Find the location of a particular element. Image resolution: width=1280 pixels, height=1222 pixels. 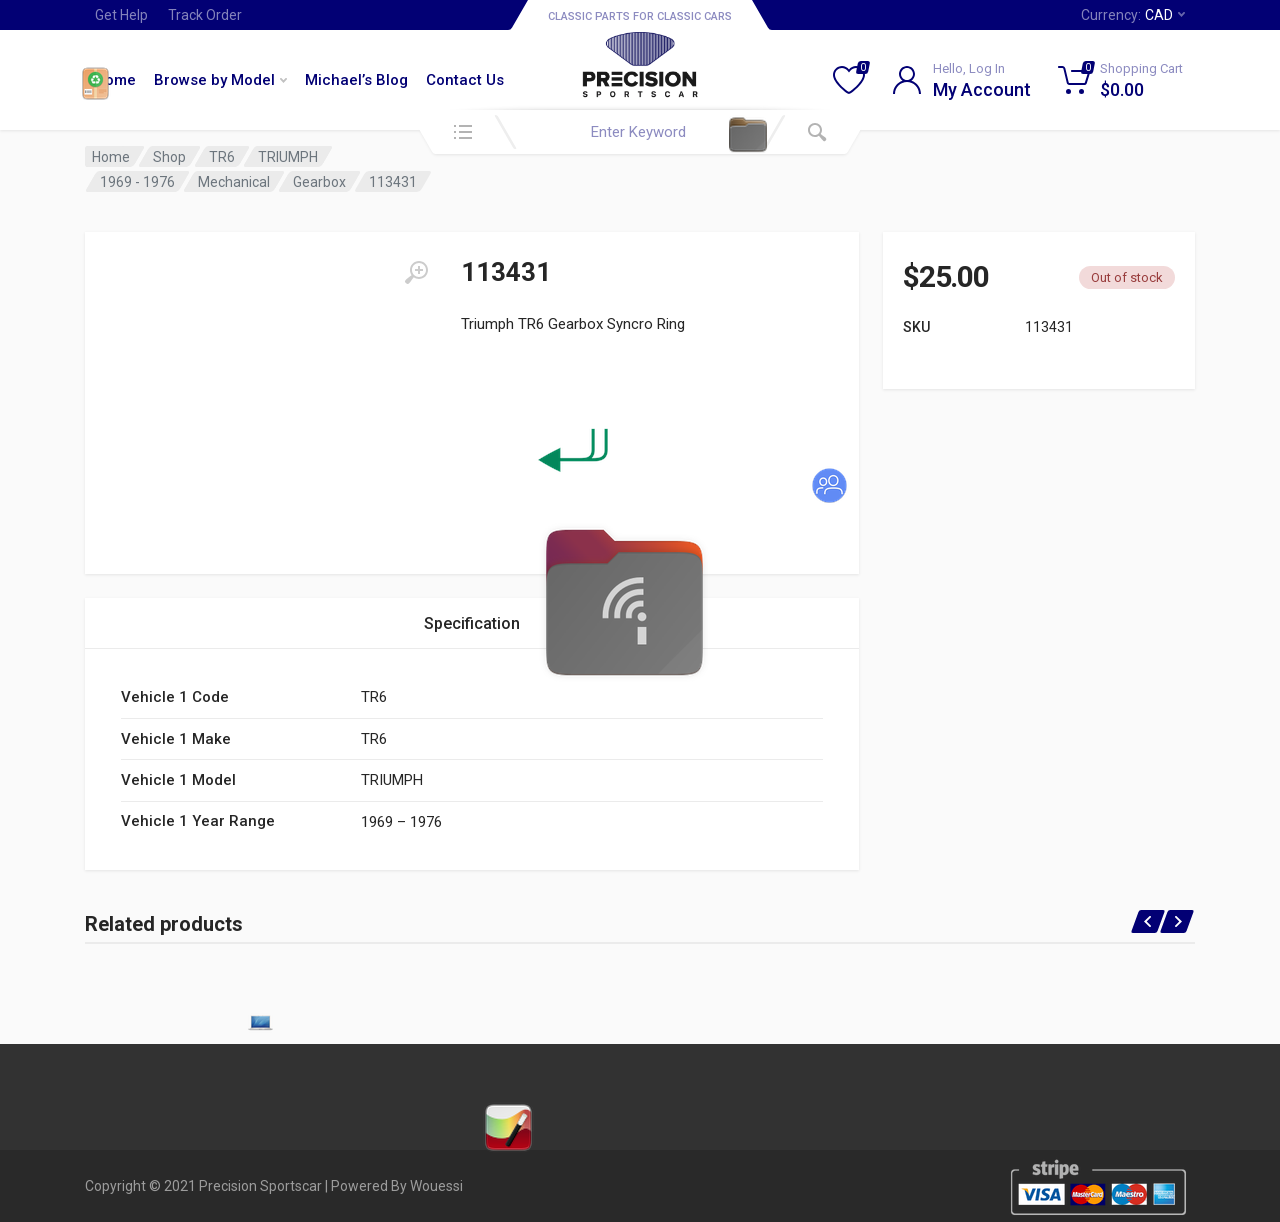

reply to all recipients of an email is located at coordinates (572, 450).